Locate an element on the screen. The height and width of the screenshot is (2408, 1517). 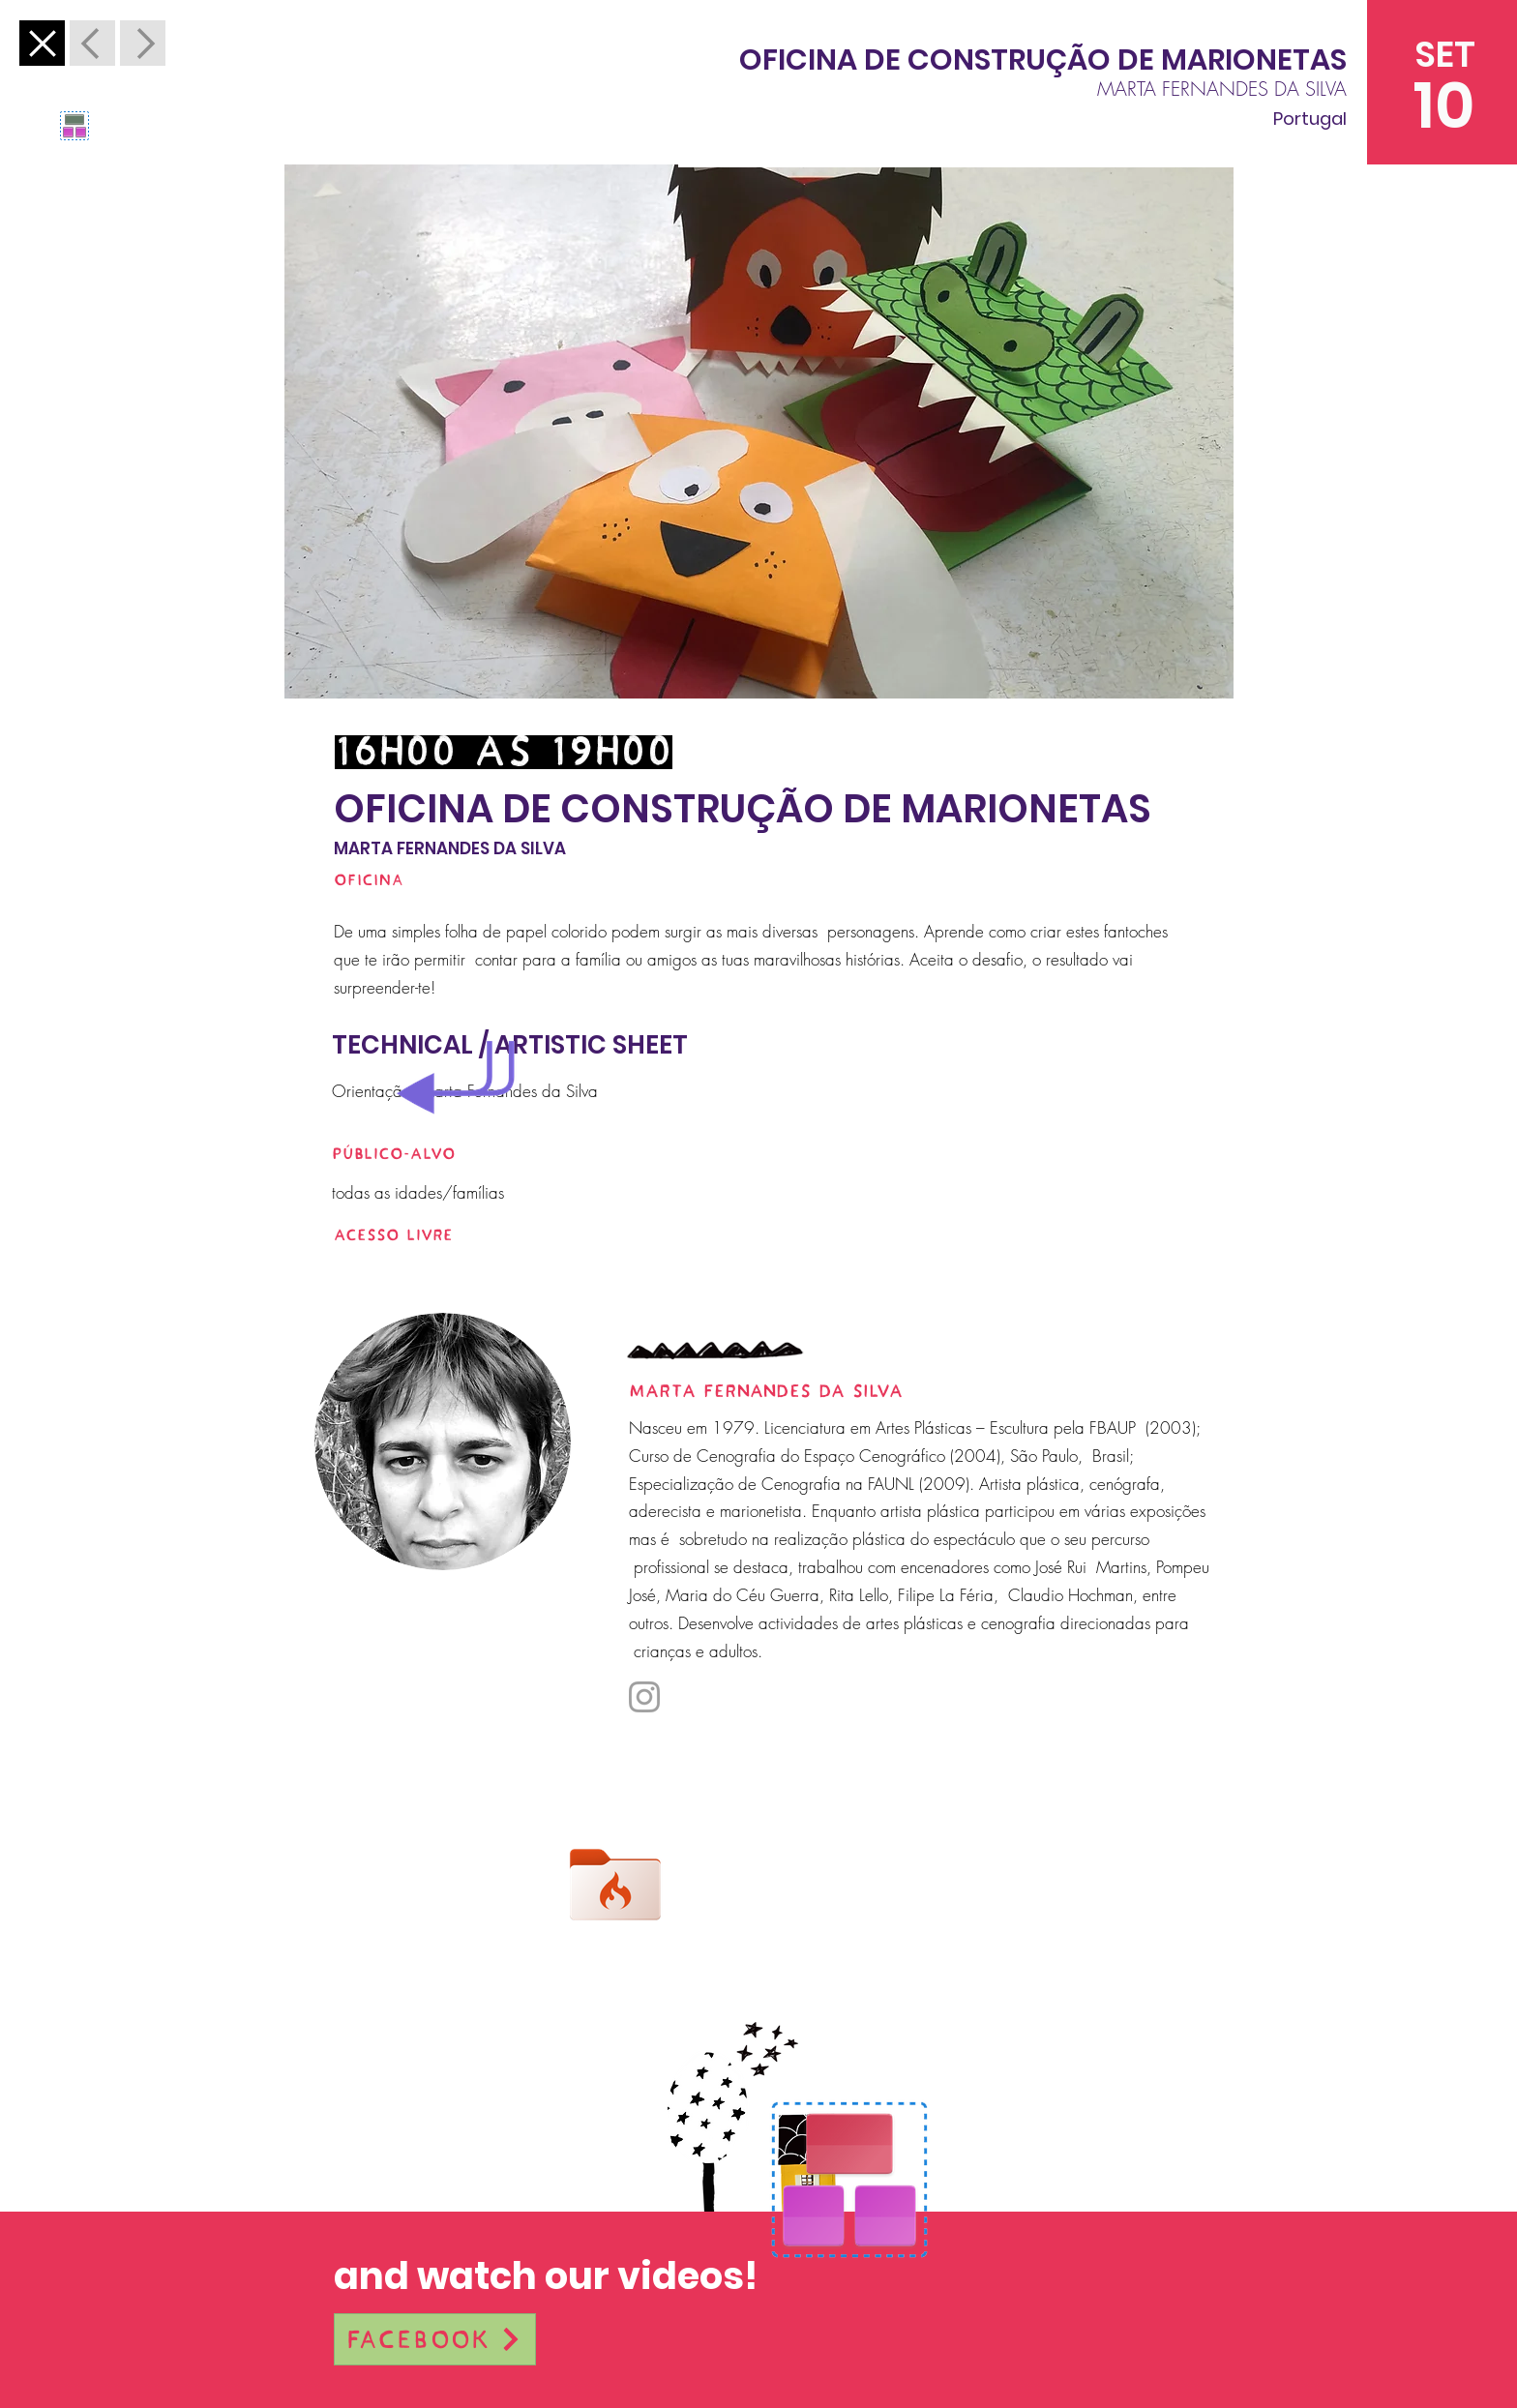
reply to all recipients of an email is located at coordinates (454, 1077).